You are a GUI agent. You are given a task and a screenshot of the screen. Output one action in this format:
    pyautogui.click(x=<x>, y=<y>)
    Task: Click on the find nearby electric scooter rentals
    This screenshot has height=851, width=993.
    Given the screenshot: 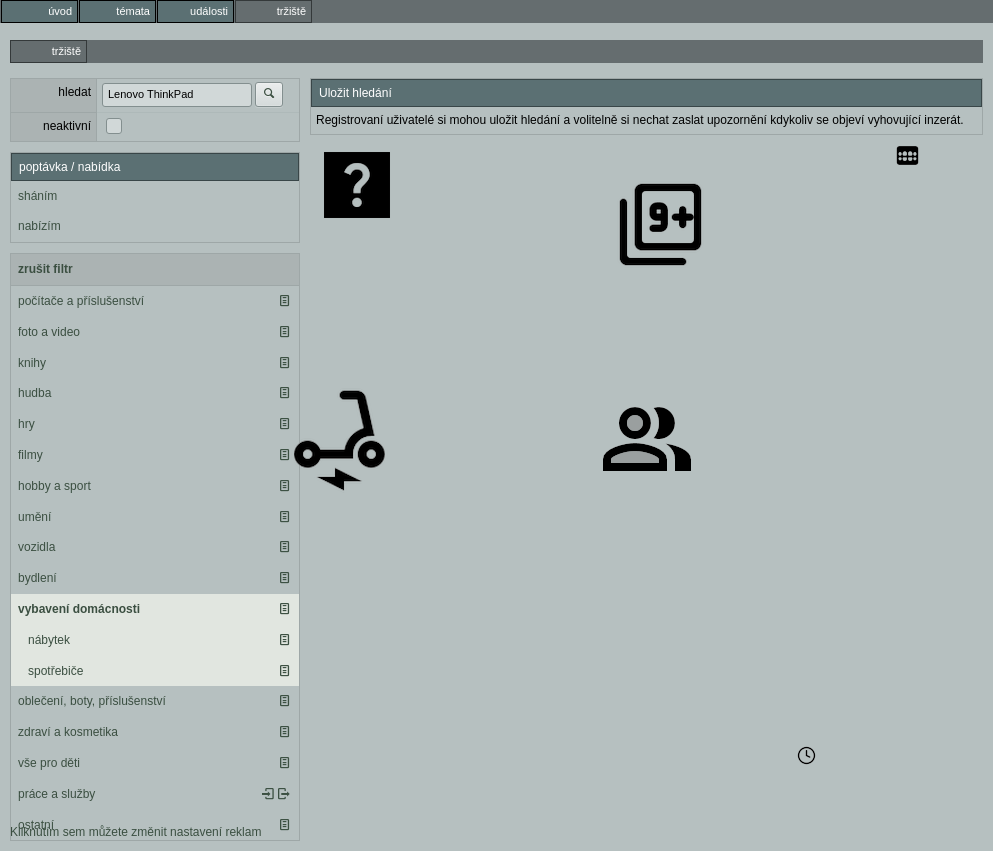 What is the action you would take?
    pyautogui.click(x=339, y=440)
    